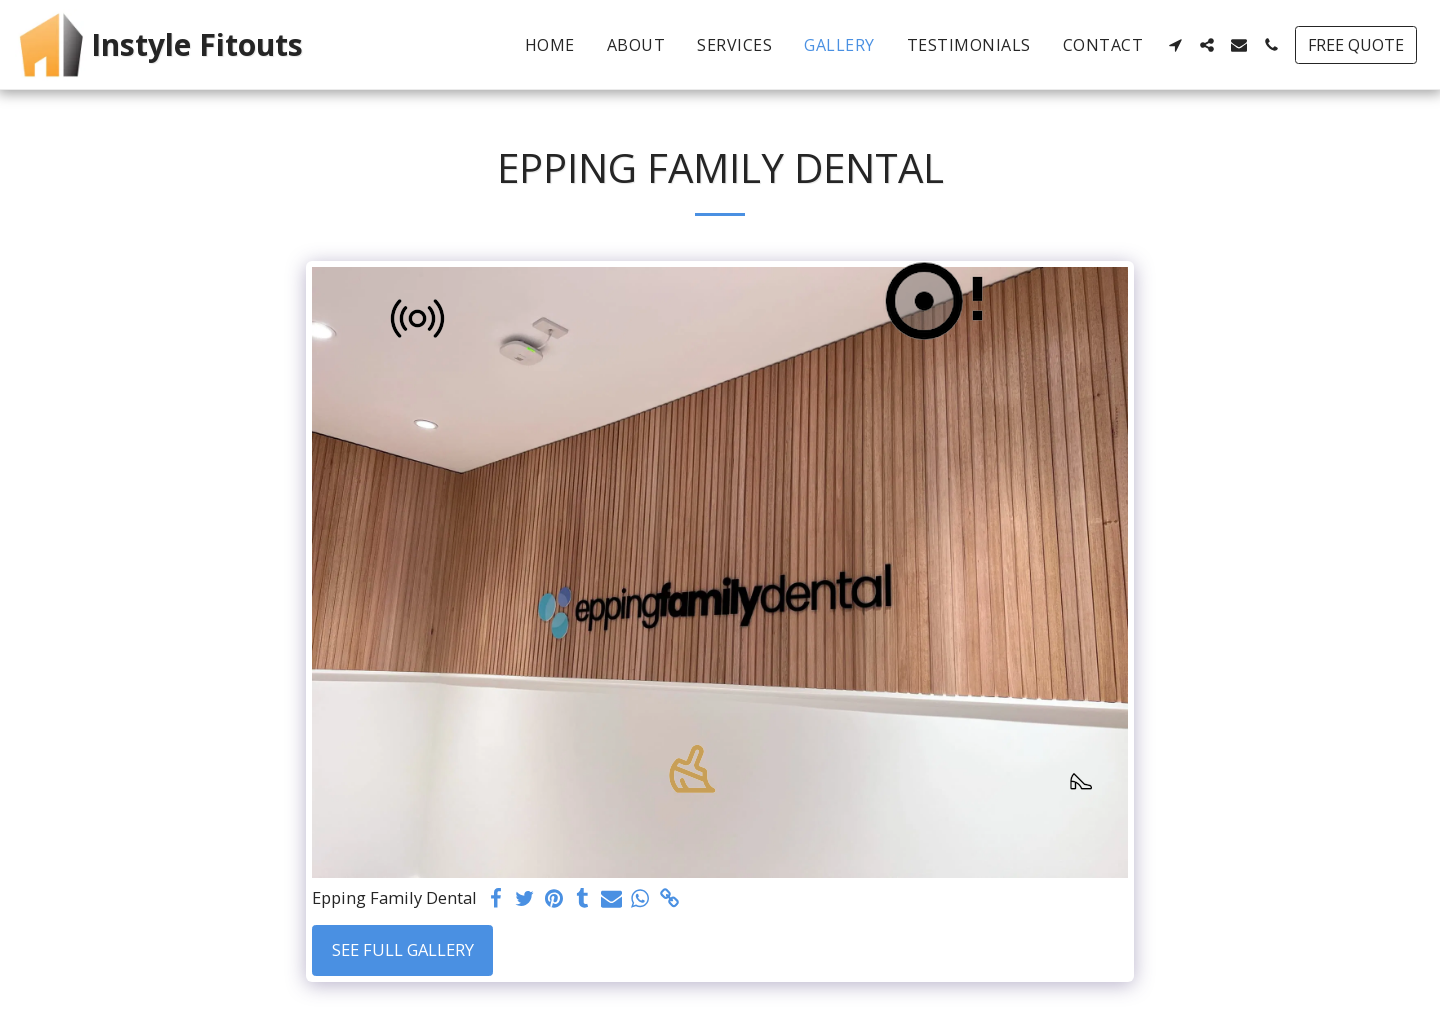 The width and height of the screenshot is (1440, 1019). Describe the element at coordinates (934, 301) in the screenshot. I see `indicates storage disc is full` at that location.